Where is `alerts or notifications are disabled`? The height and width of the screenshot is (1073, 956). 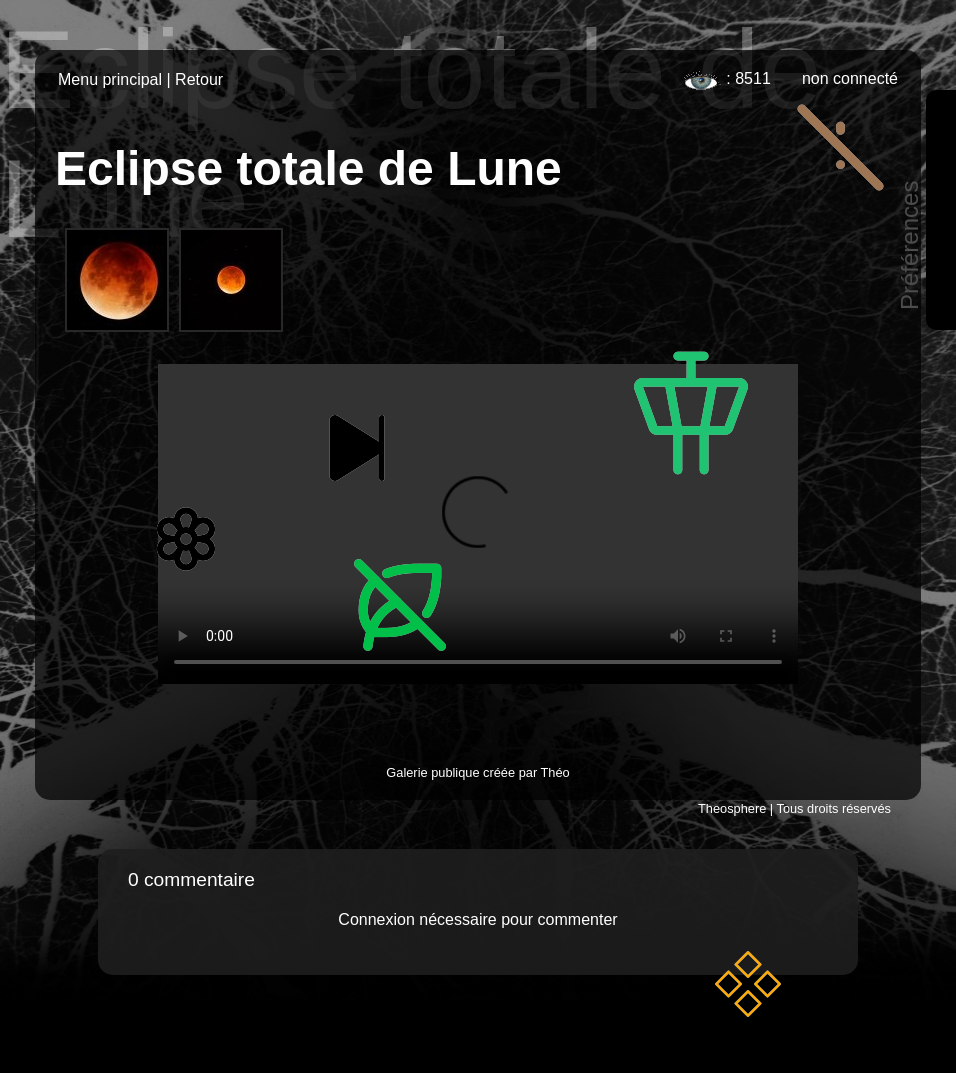 alerts or notifications are disabled is located at coordinates (840, 147).